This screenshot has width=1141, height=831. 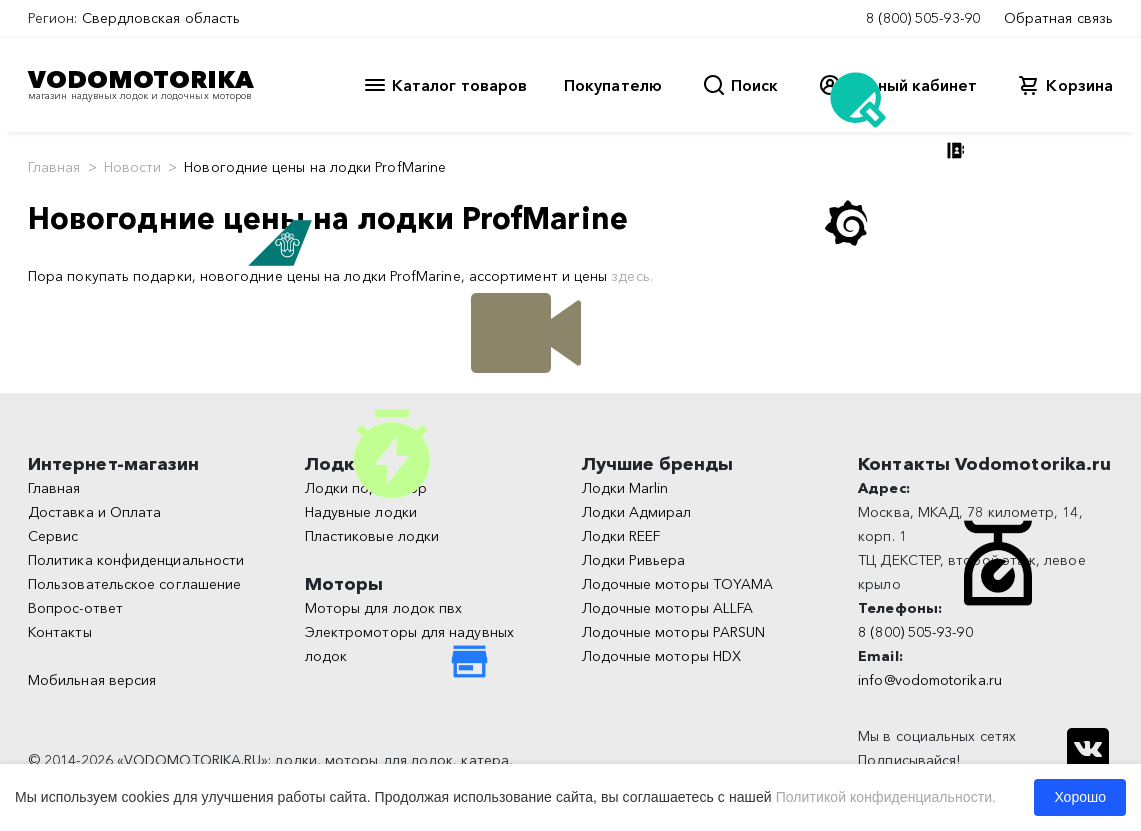 What do you see at coordinates (526, 333) in the screenshot?
I see `start video recording` at bounding box center [526, 333].